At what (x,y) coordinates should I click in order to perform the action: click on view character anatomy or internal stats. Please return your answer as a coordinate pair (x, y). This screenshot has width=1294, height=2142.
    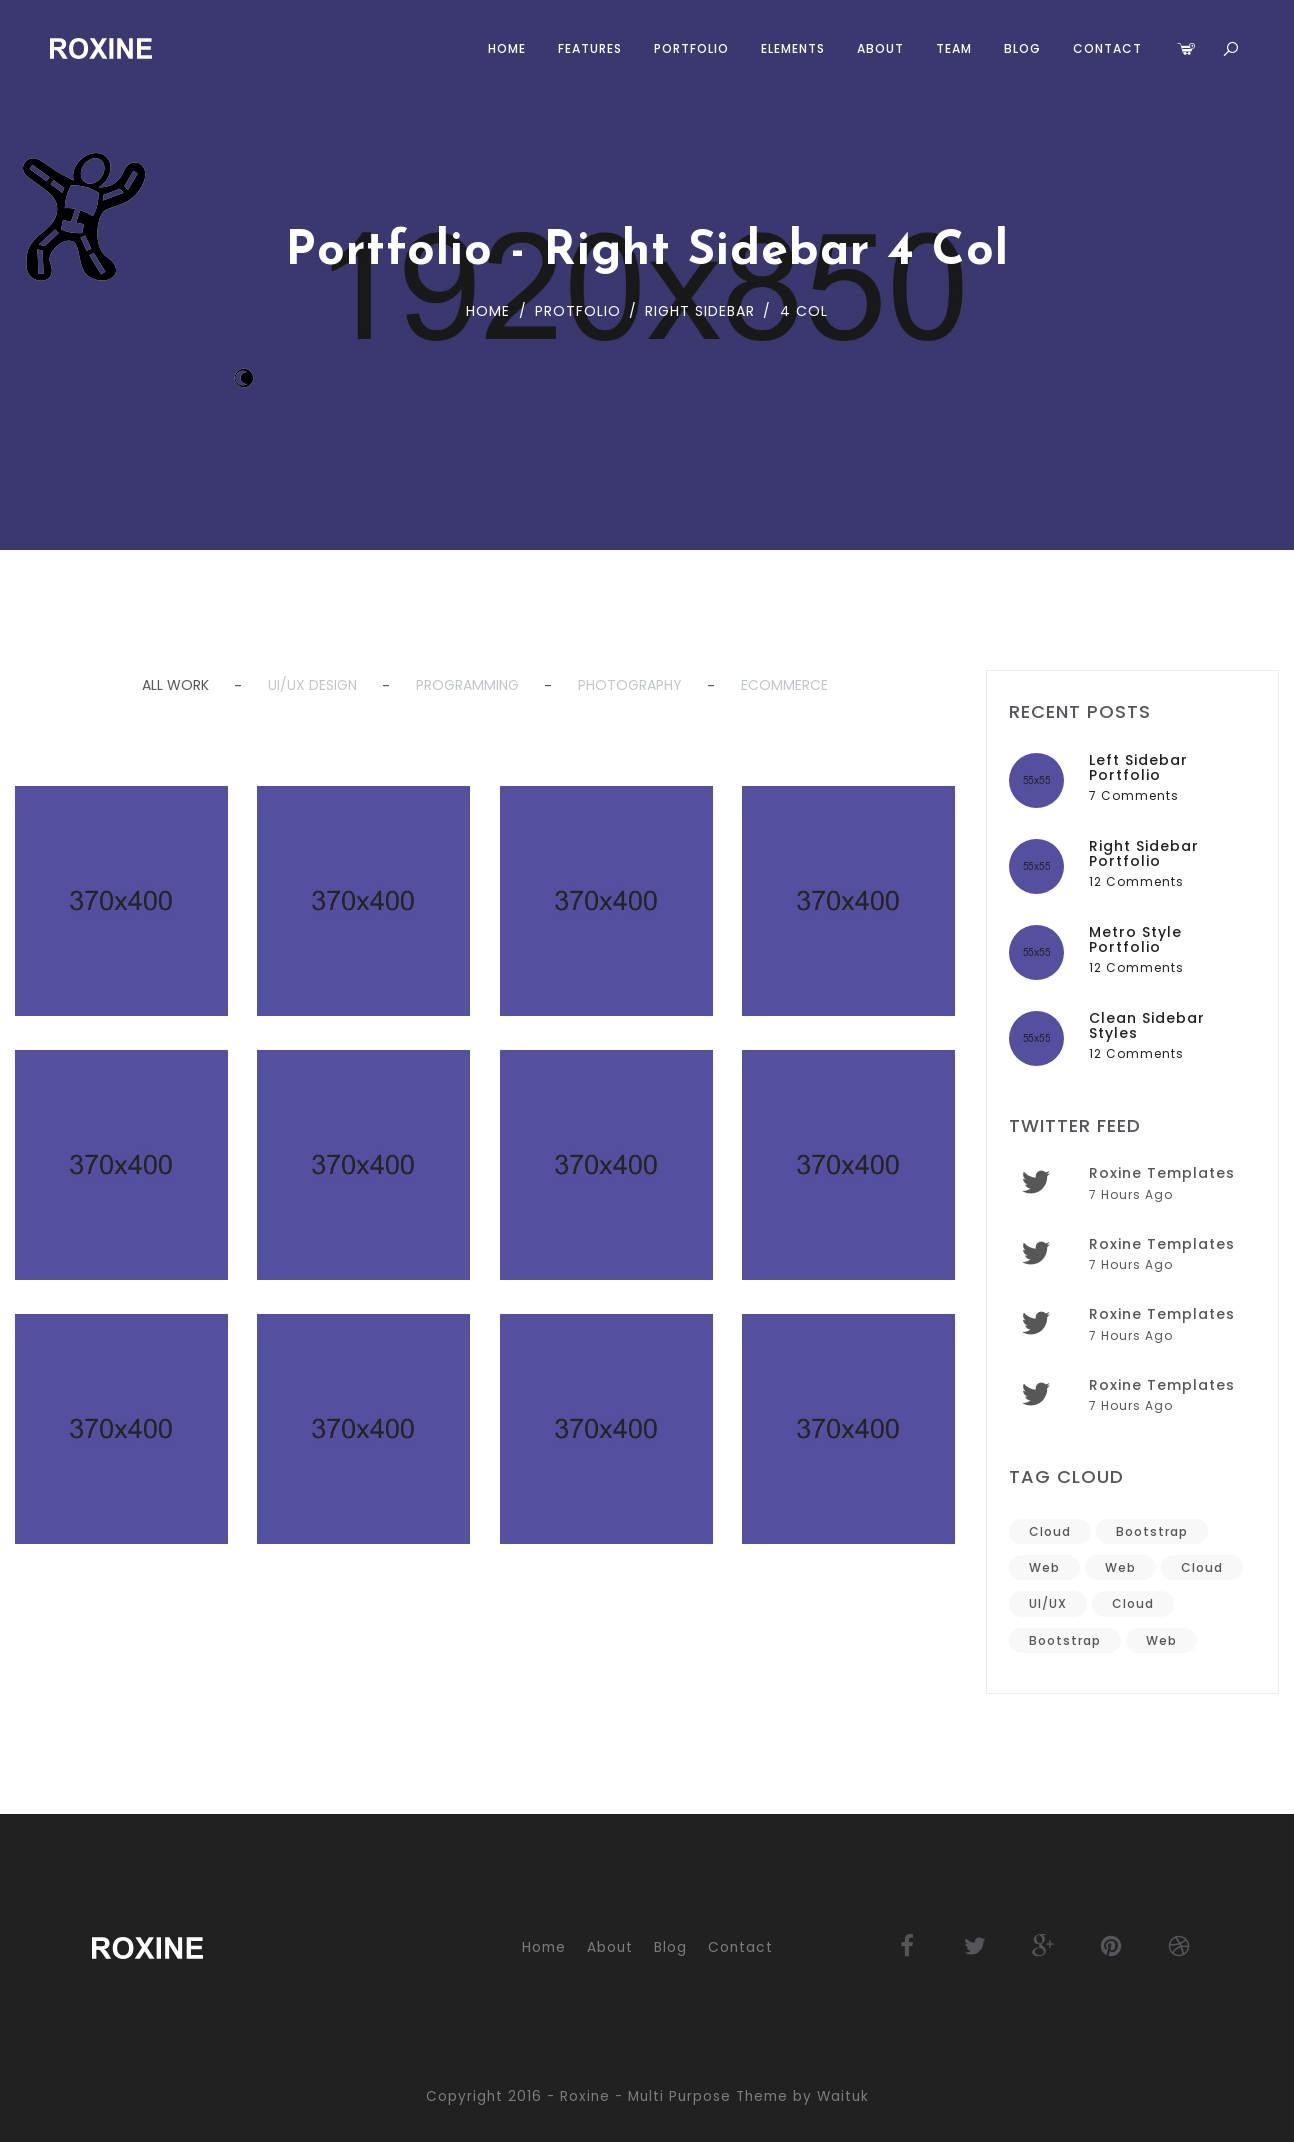
    Looking at the image, I should click on (84, 217).